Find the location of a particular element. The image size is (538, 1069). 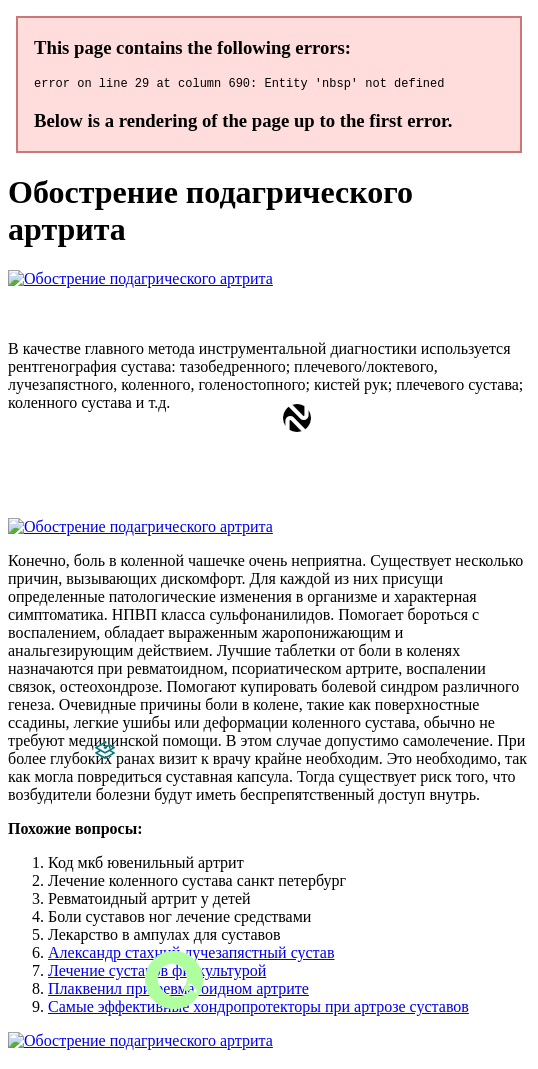

Apache ECharts logo is located at coordinates (174, 980).